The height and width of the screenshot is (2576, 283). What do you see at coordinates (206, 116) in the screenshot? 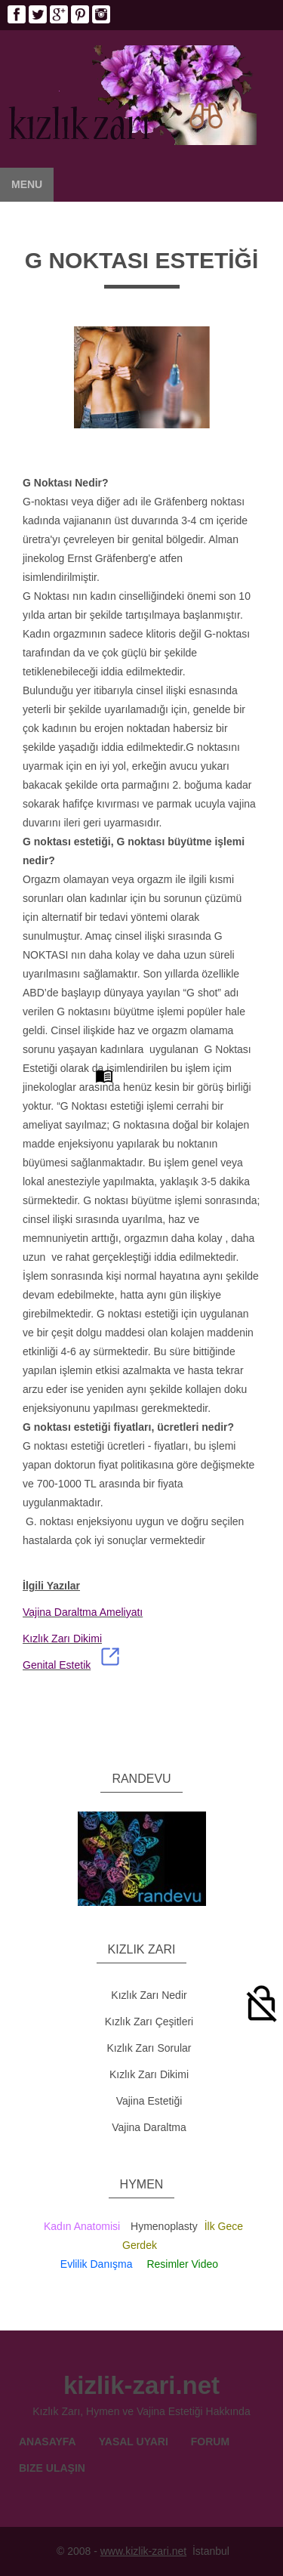
I see `search or explore content` at bounding box center [206, 116].